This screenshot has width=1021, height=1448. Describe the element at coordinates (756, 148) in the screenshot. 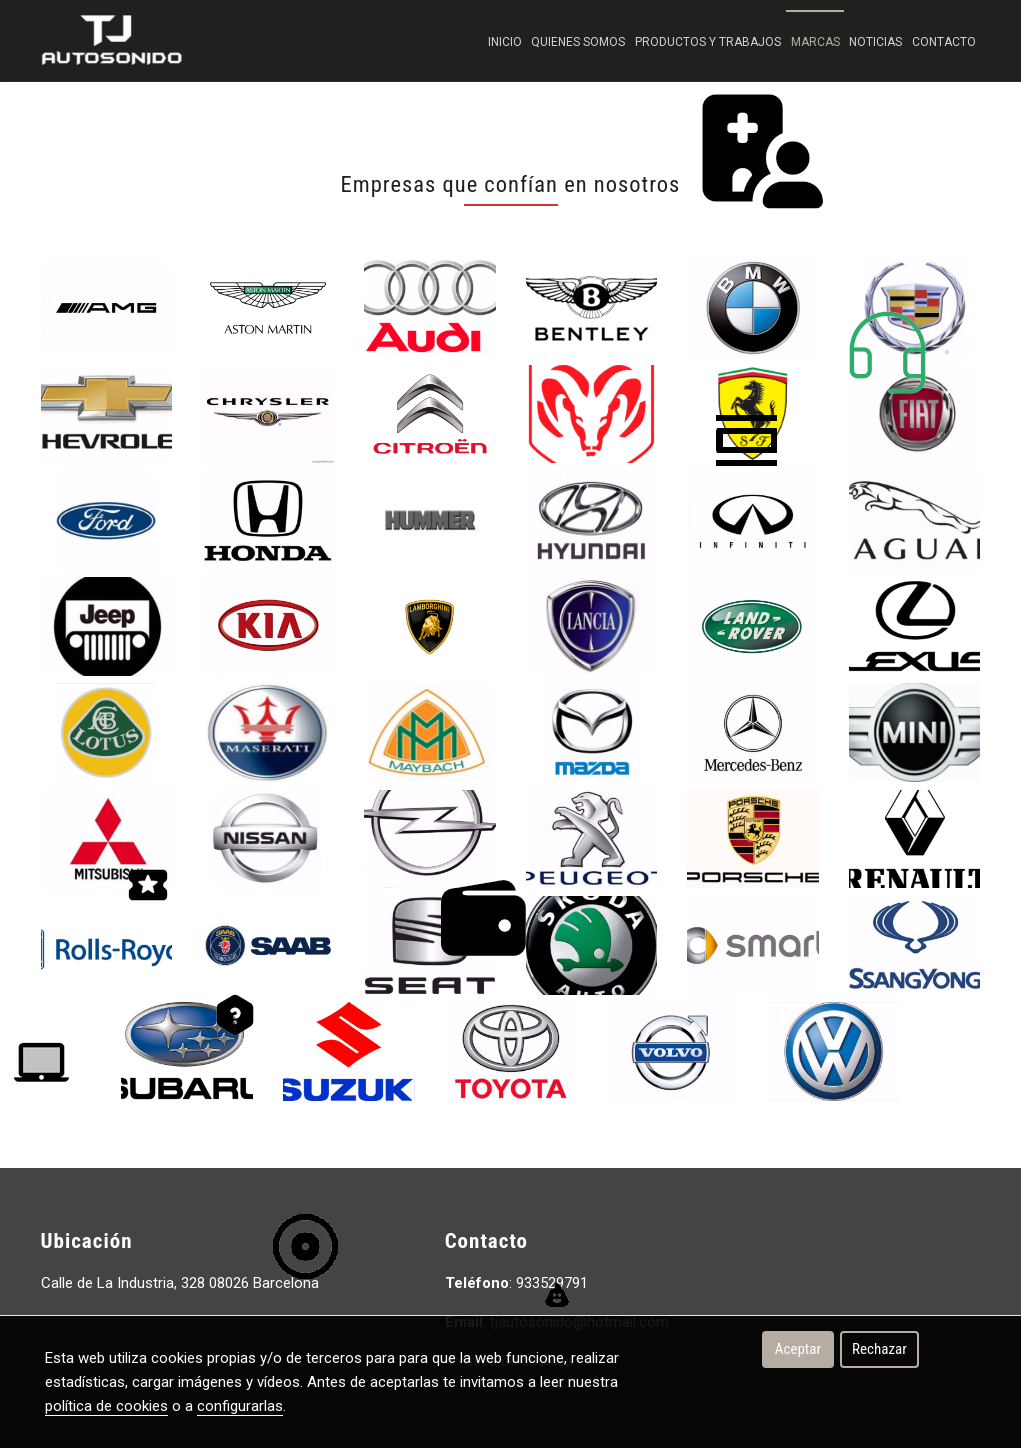

I see `view patient profile or medical records` at that location.